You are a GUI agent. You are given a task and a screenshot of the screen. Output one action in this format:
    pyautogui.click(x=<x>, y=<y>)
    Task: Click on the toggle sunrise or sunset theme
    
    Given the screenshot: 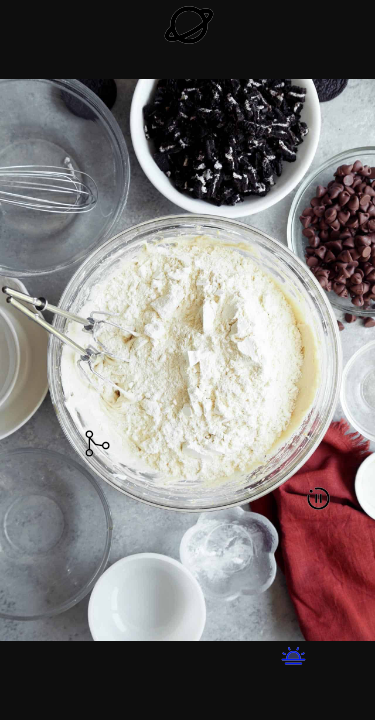 What is the action you would take?
    pyautogui.click(x=293, y=656)
    